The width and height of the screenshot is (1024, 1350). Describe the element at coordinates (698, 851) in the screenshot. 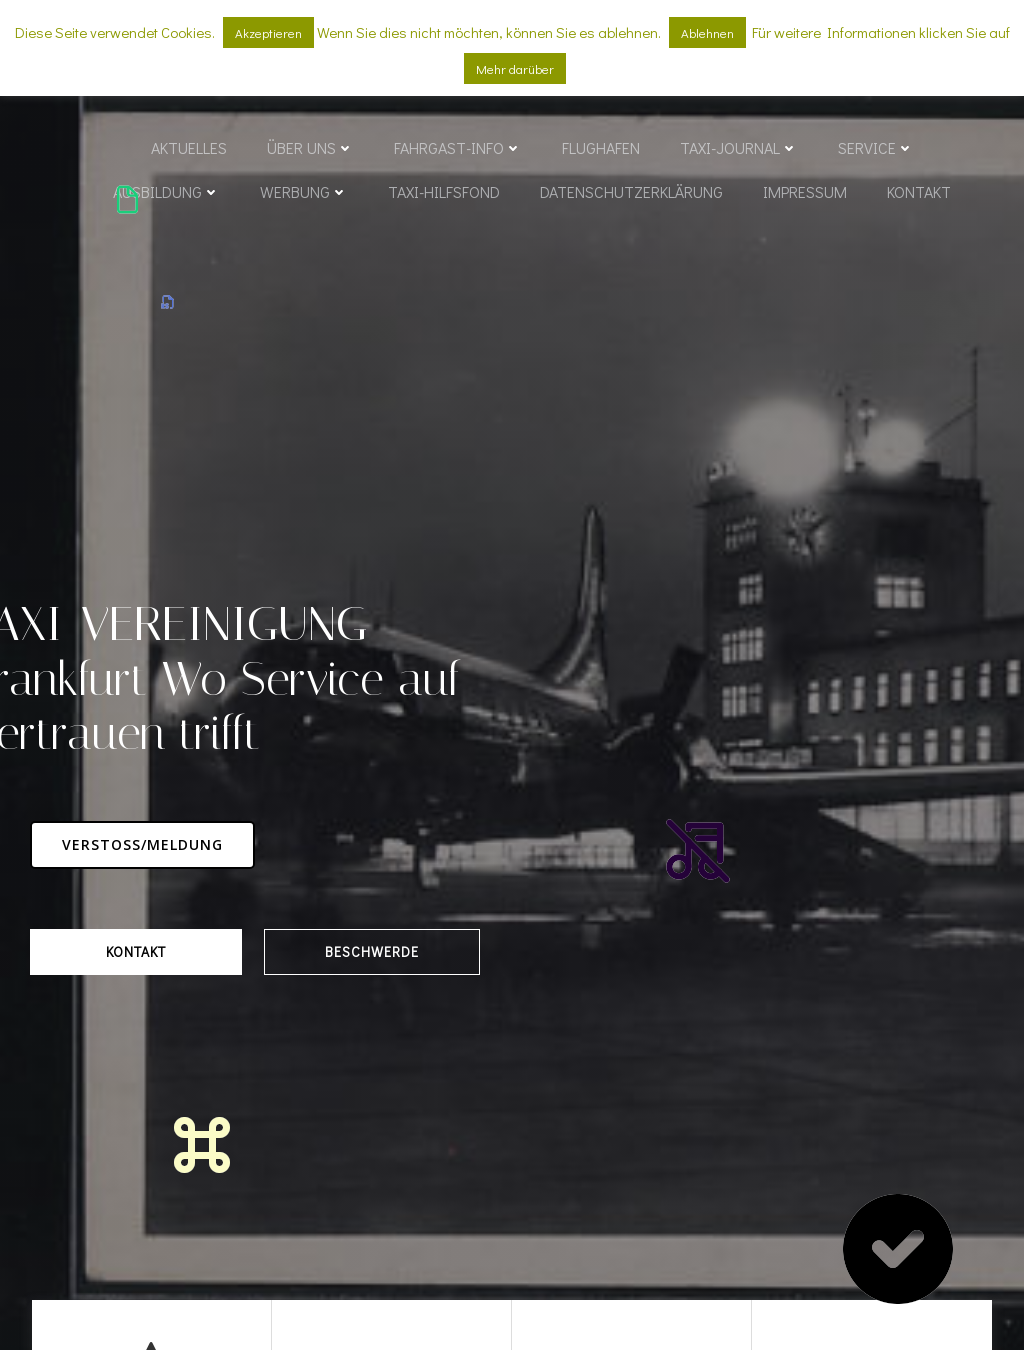

I see `mute or disable music playback` at that location.